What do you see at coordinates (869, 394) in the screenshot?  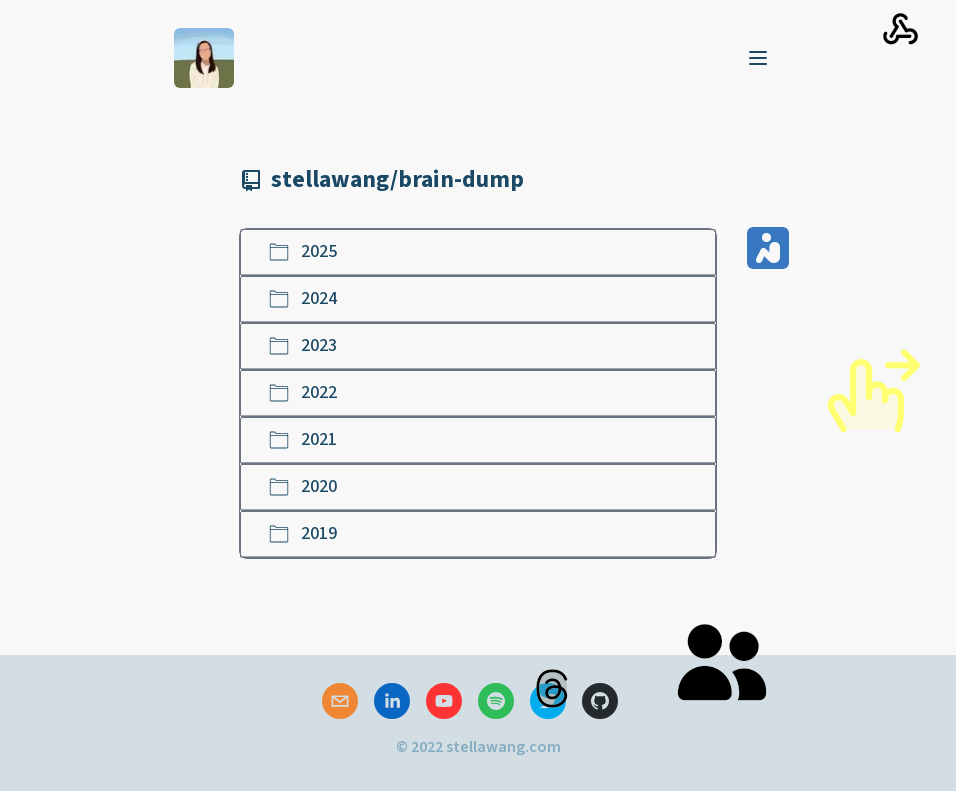 I see `swipe right to continue or advance` at bounding box center [869, 394].